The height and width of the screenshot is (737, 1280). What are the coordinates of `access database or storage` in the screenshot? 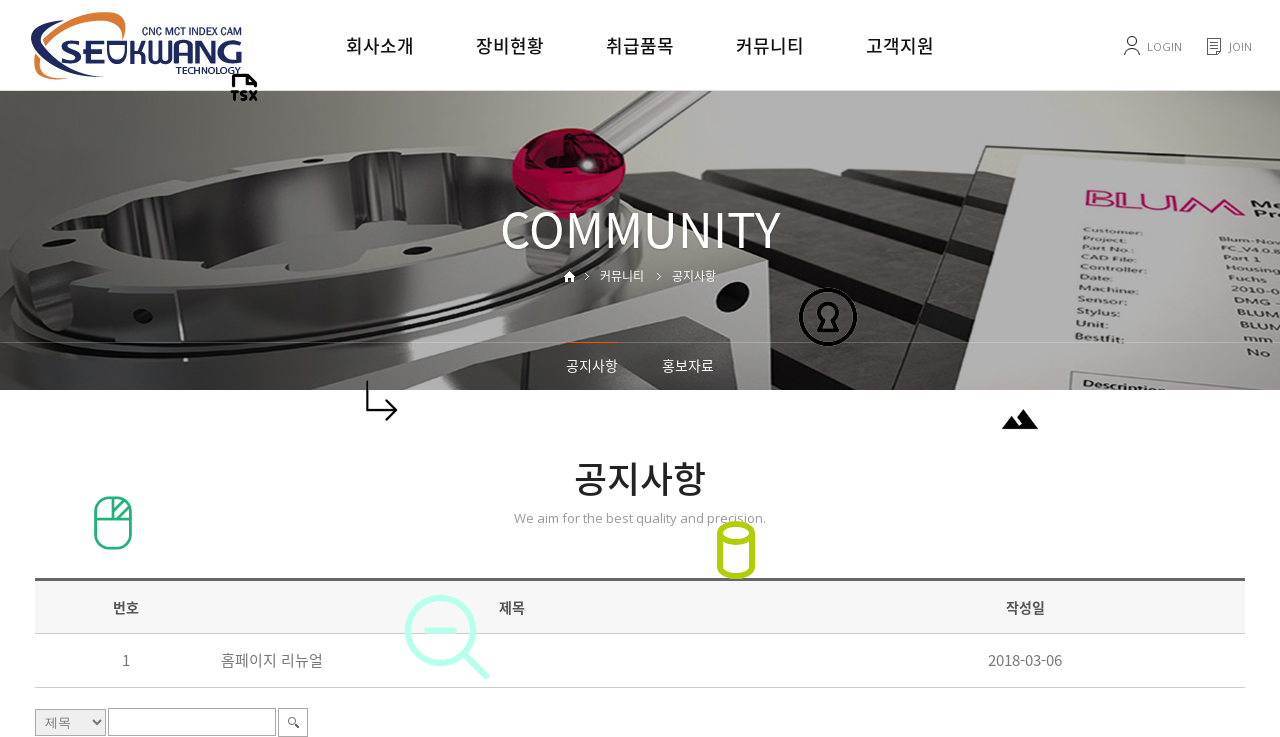 It's located at (736, 550).